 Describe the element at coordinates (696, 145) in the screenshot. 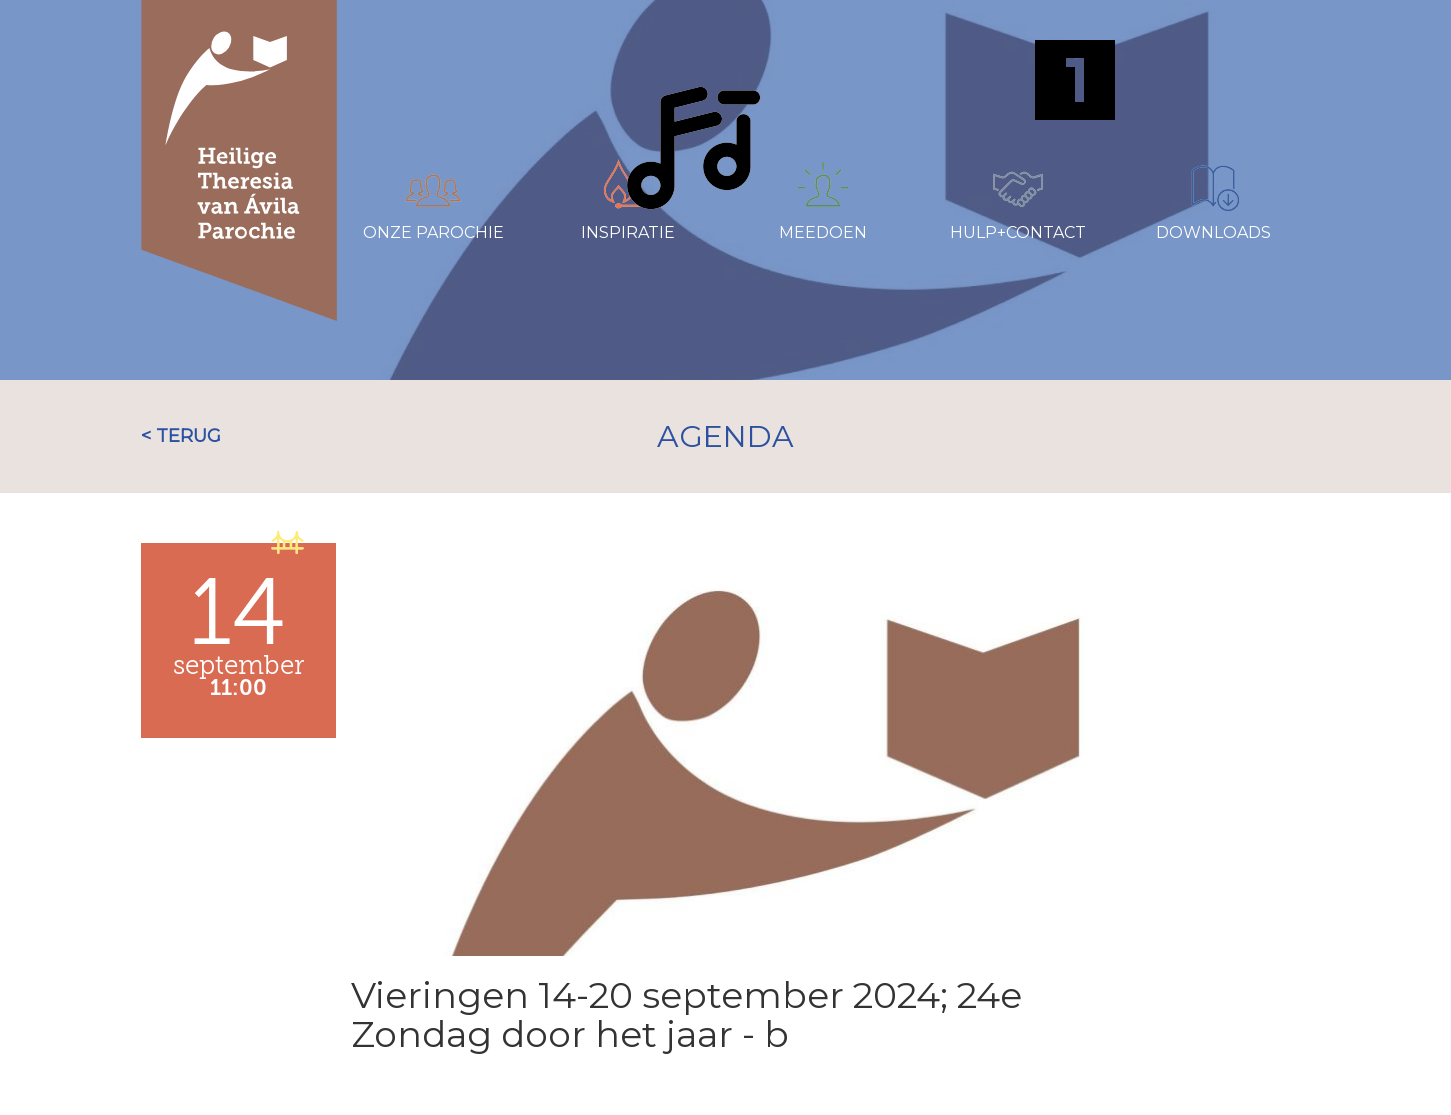

I see `remove a song from playlist` at that location.